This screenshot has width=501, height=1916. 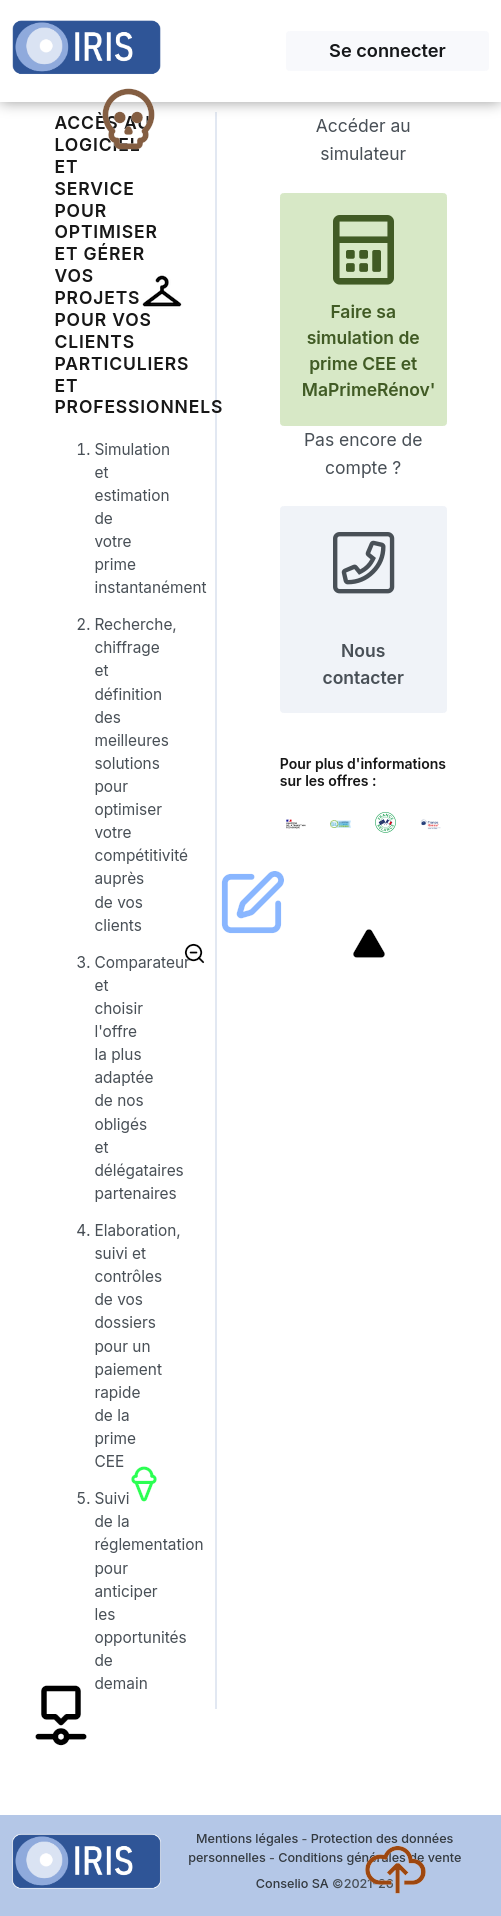 I want to click on zoom out to see more of the view, so click(x=194, y=953).